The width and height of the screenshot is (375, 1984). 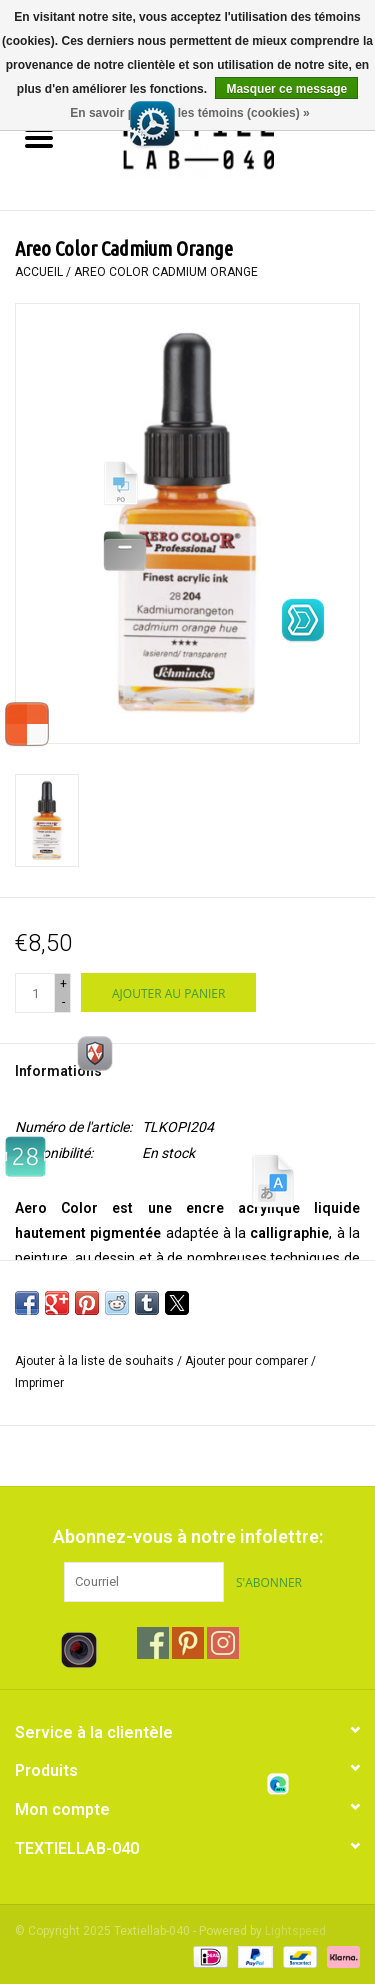 What do you see at coordinates (278, 1784) in the screenshot?
I see `open microsoft edge beta browser` at bounding box center [278, 1784].